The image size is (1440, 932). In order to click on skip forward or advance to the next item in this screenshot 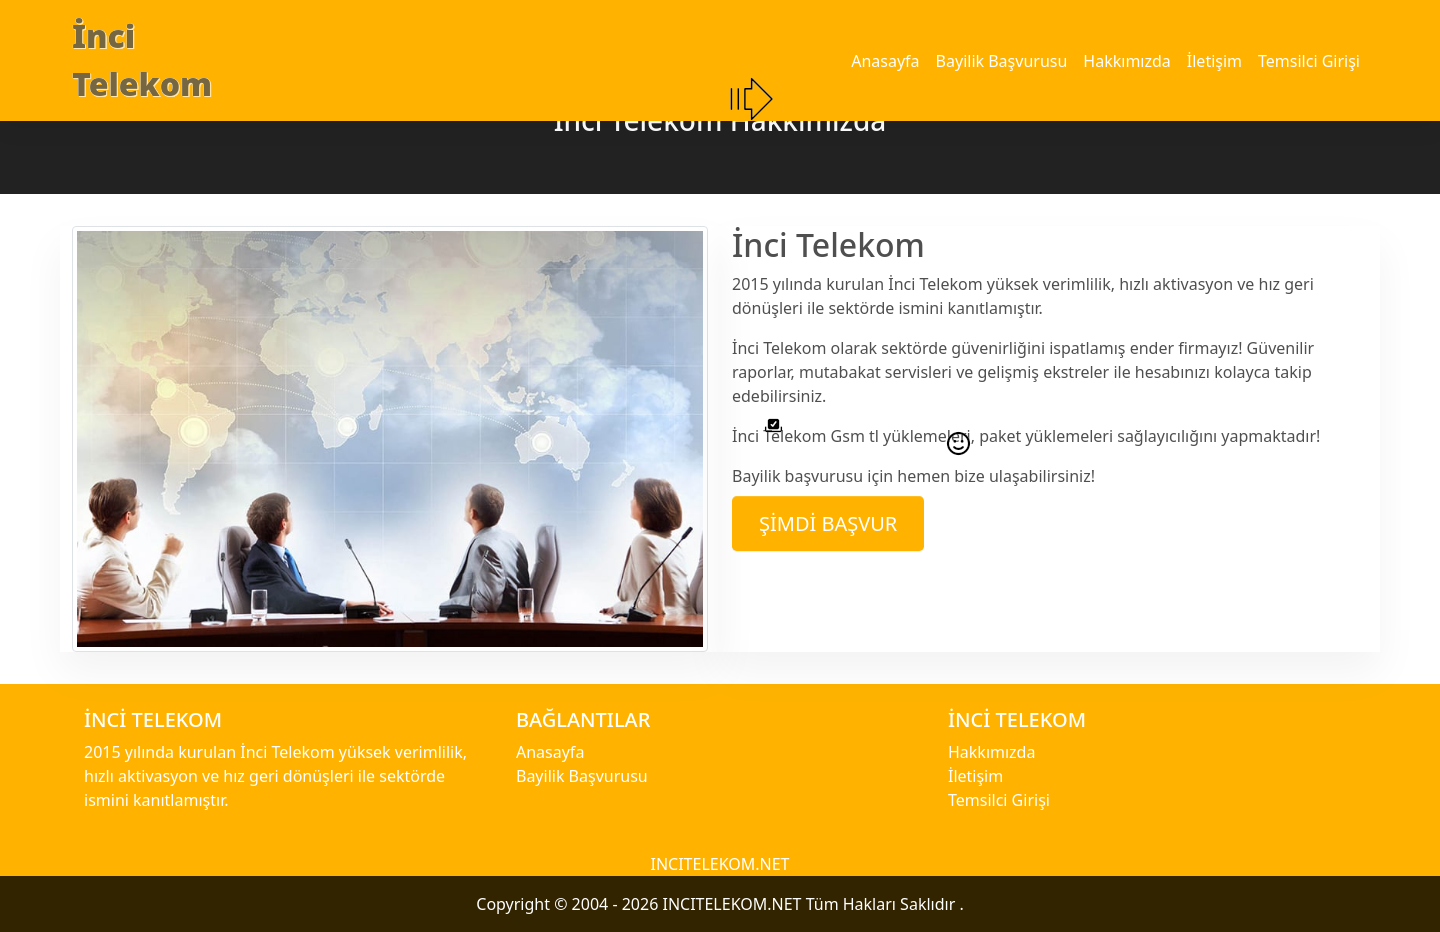, I will do `click(750, 99)`.